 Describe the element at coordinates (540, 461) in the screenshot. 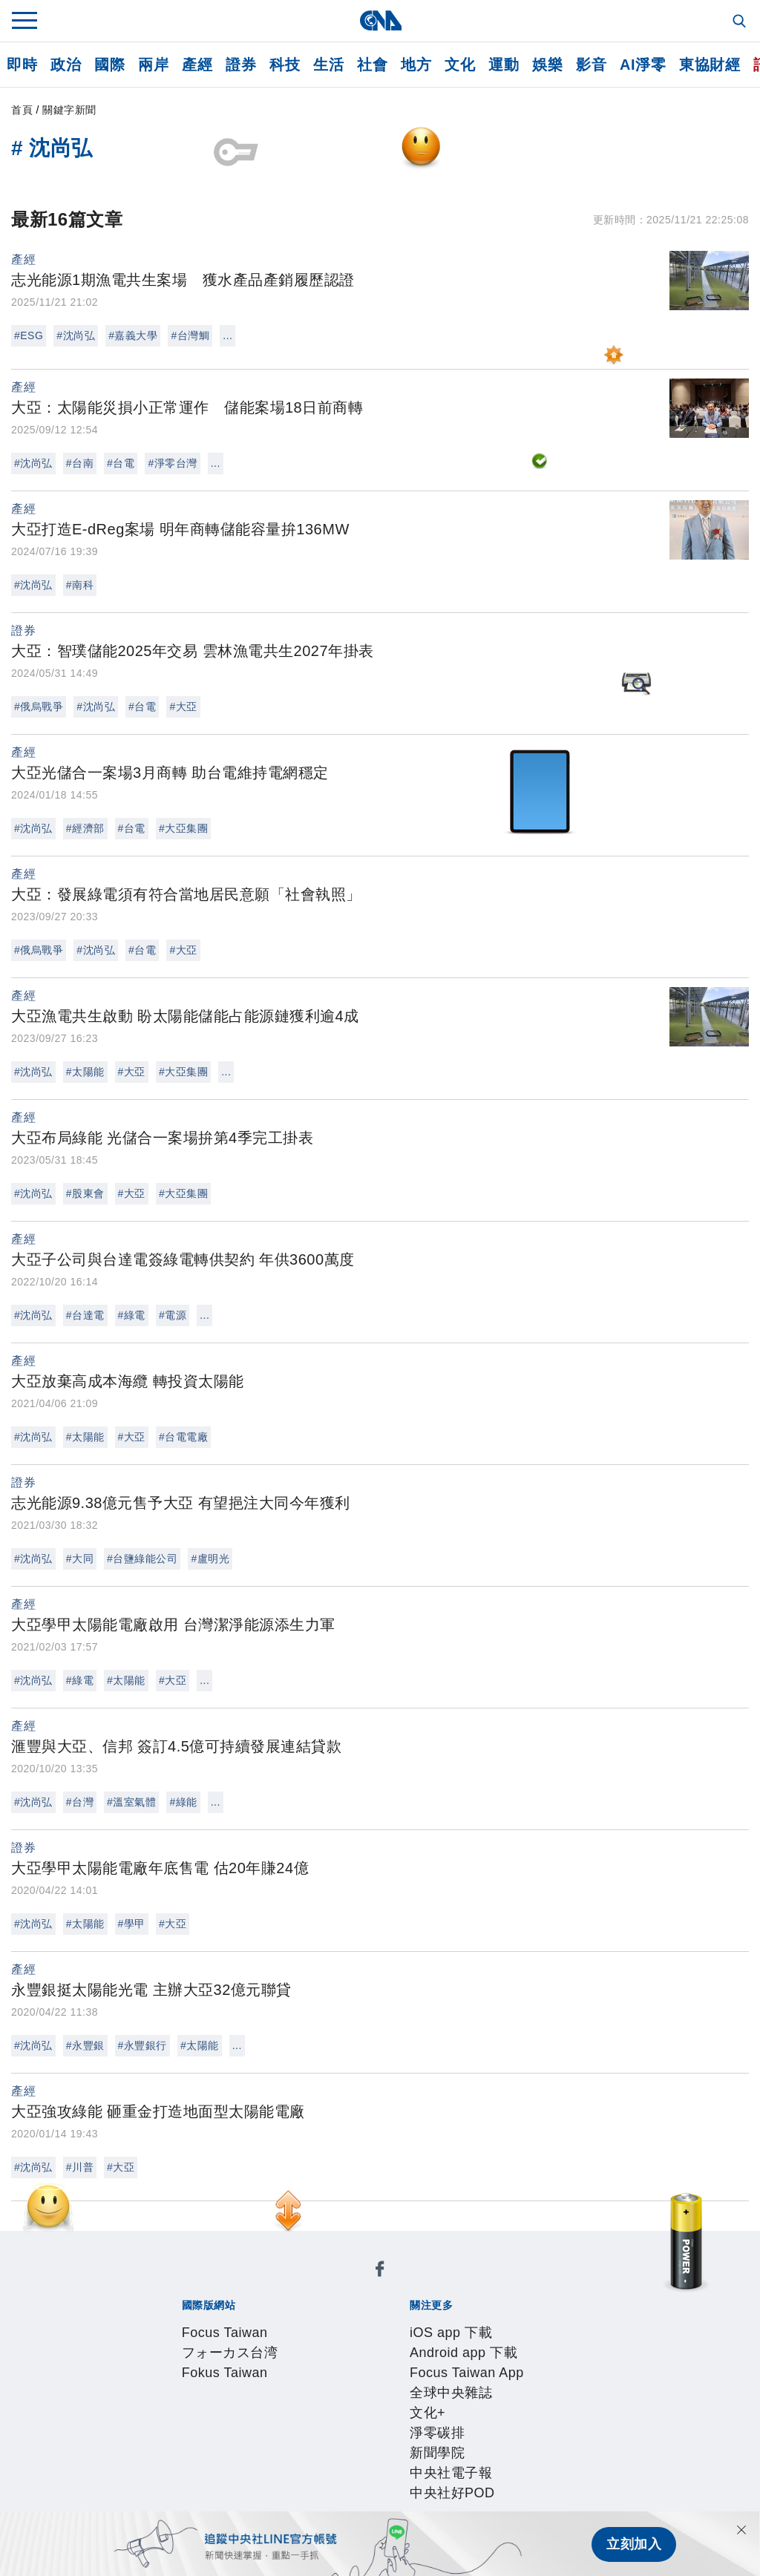

I see `indicates a default or selected item` at that location.